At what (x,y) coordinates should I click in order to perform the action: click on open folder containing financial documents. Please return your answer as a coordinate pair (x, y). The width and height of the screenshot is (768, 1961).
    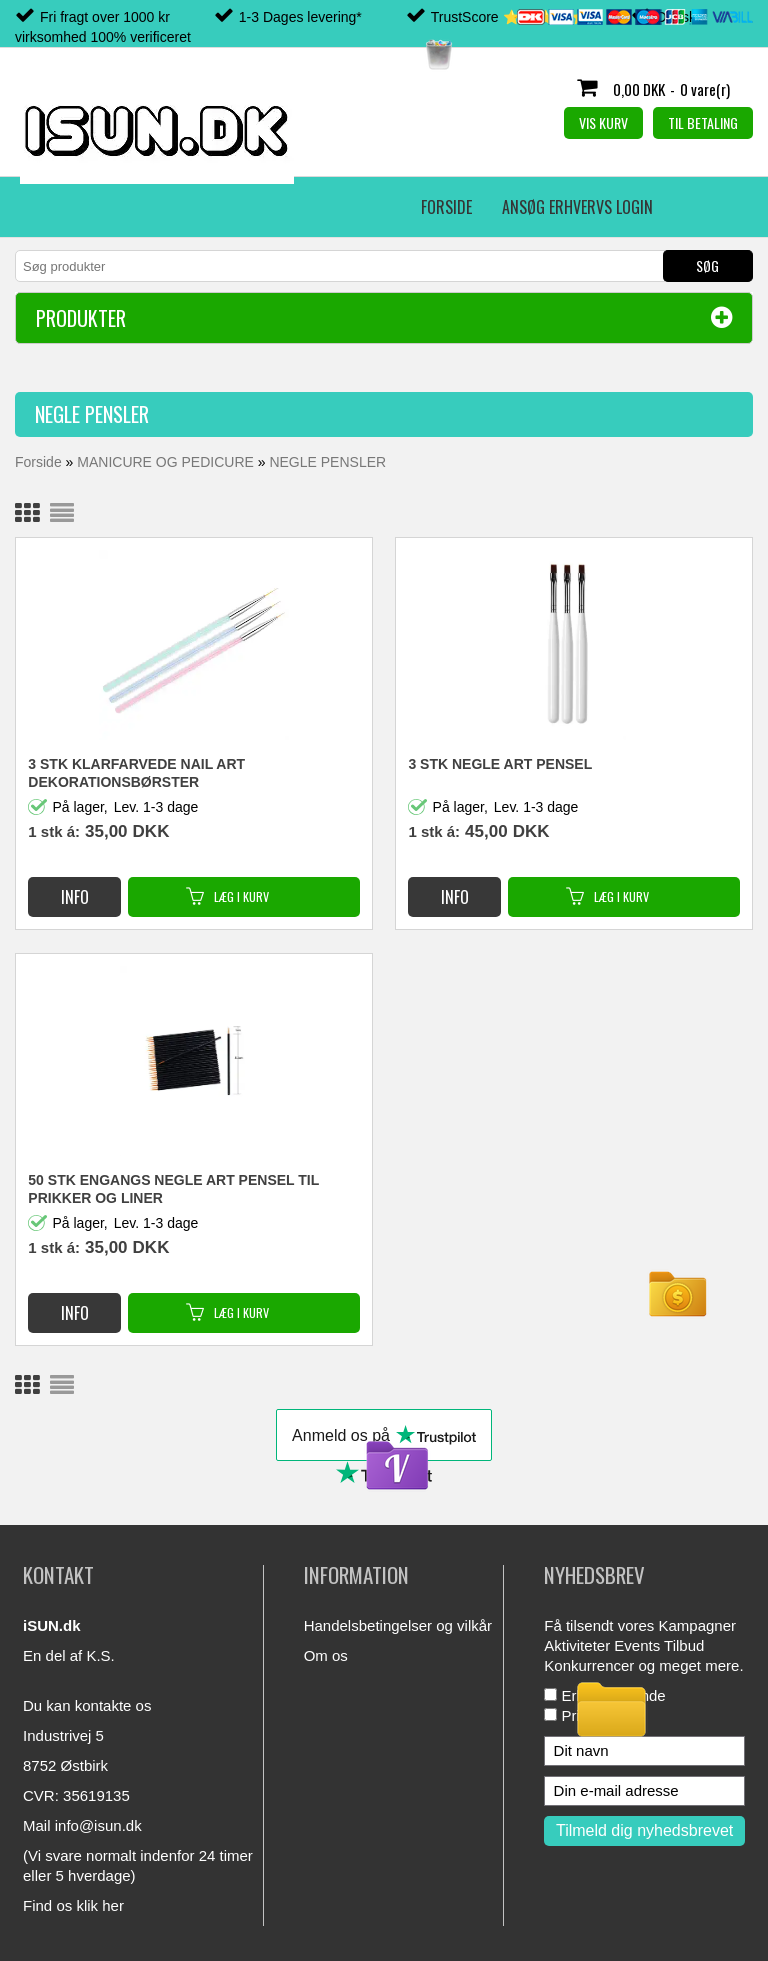
    Looking at the image, I should click on (677, 1295).